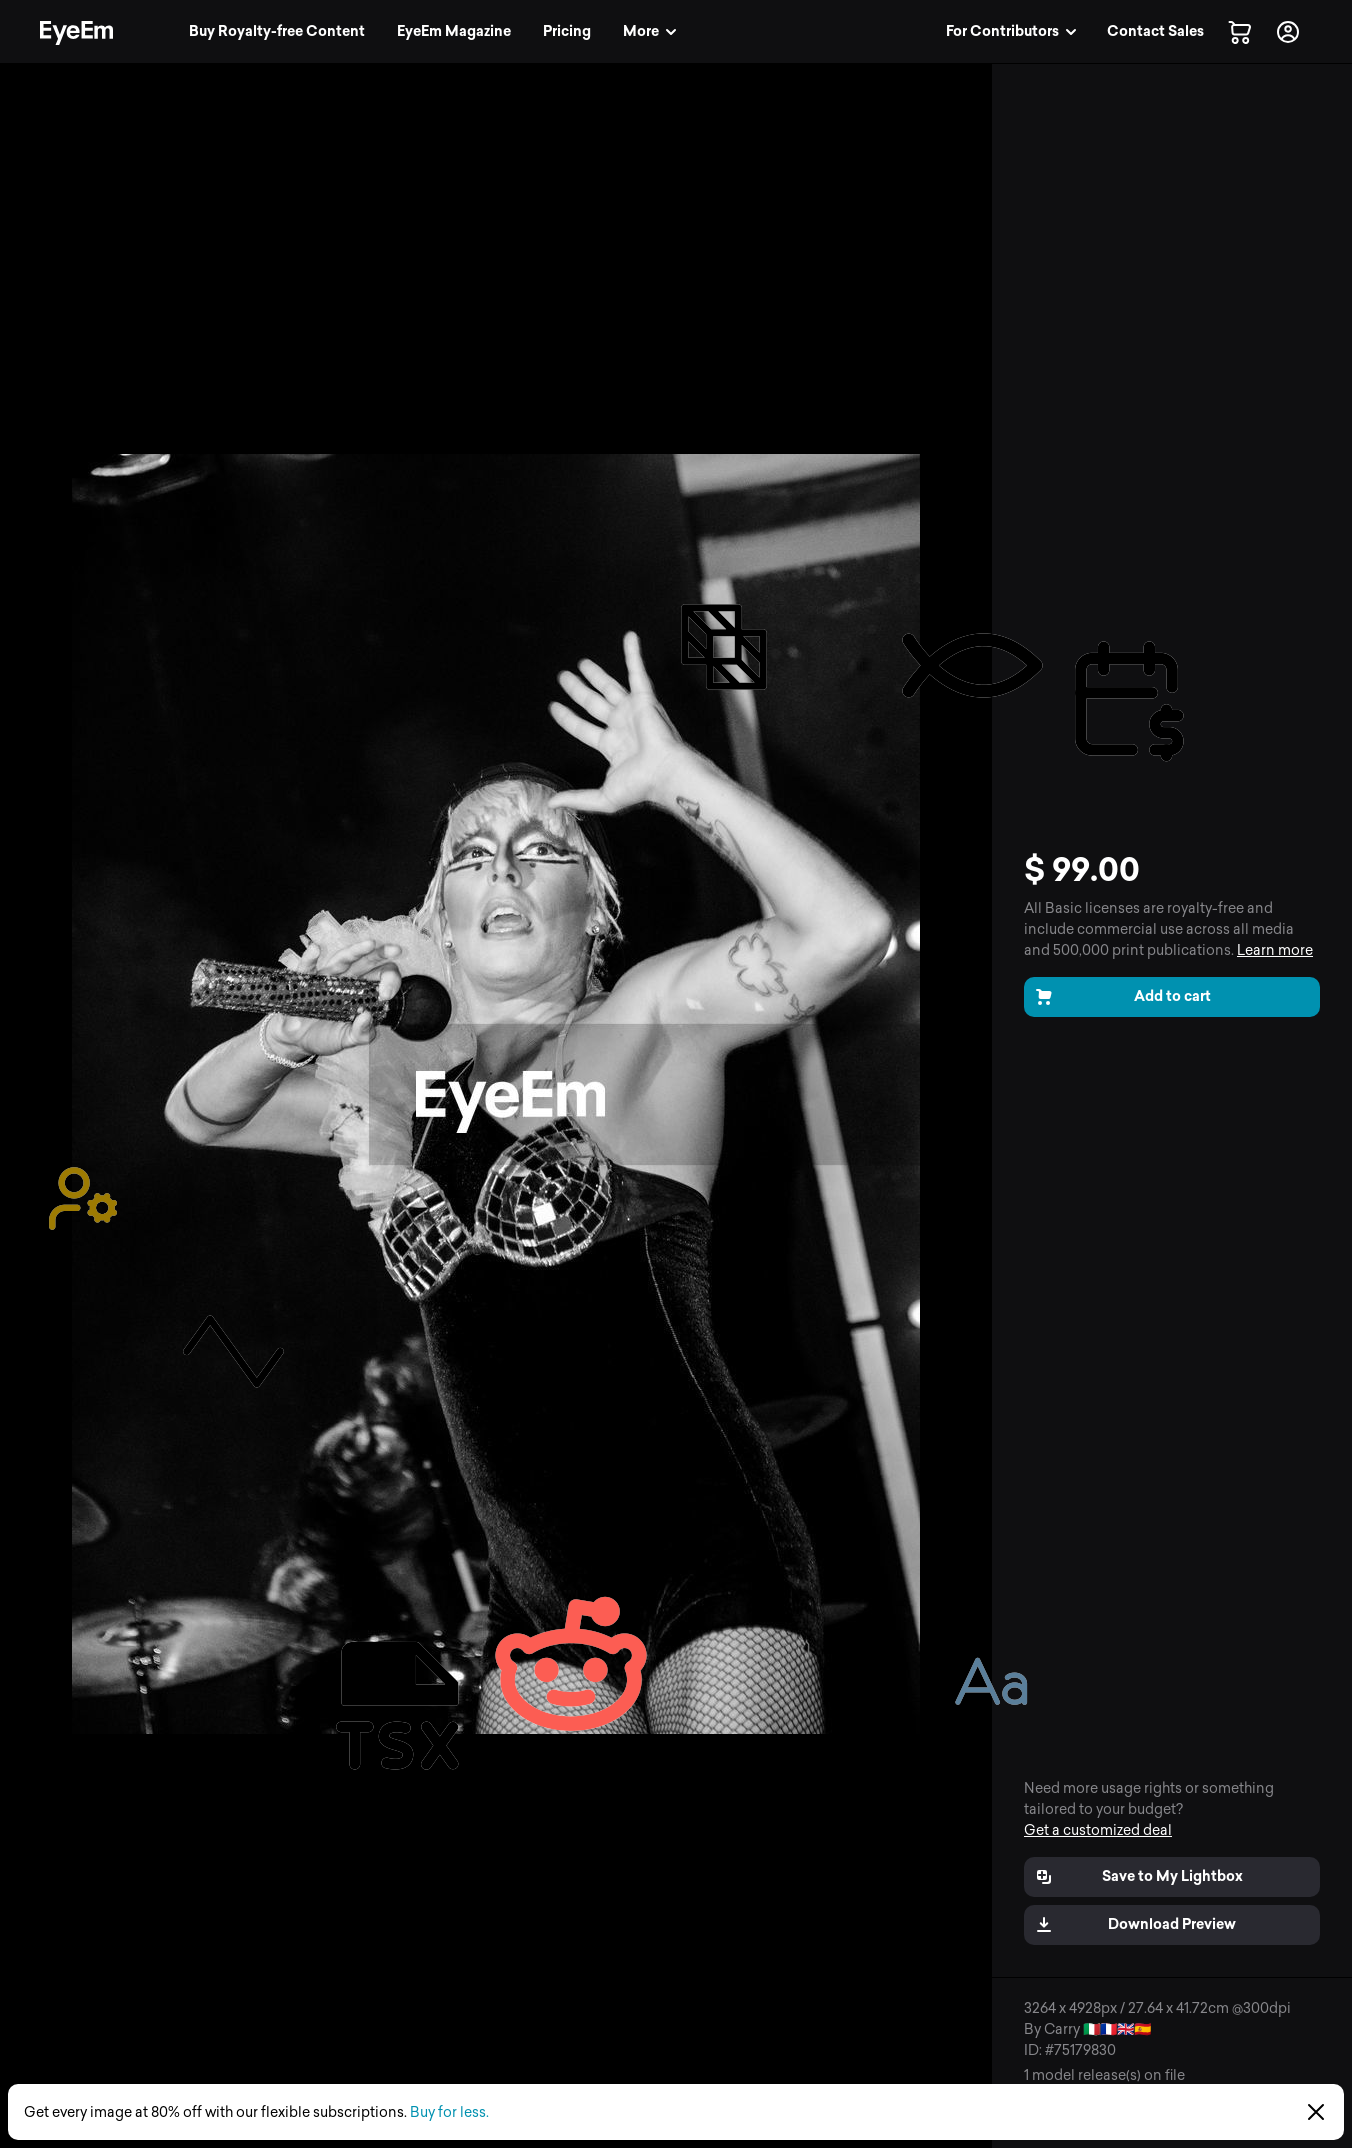 The width and height of the screenshot is (1352, 2148). I want to click on ichthys or christian fish symbol, so click(972, 665).